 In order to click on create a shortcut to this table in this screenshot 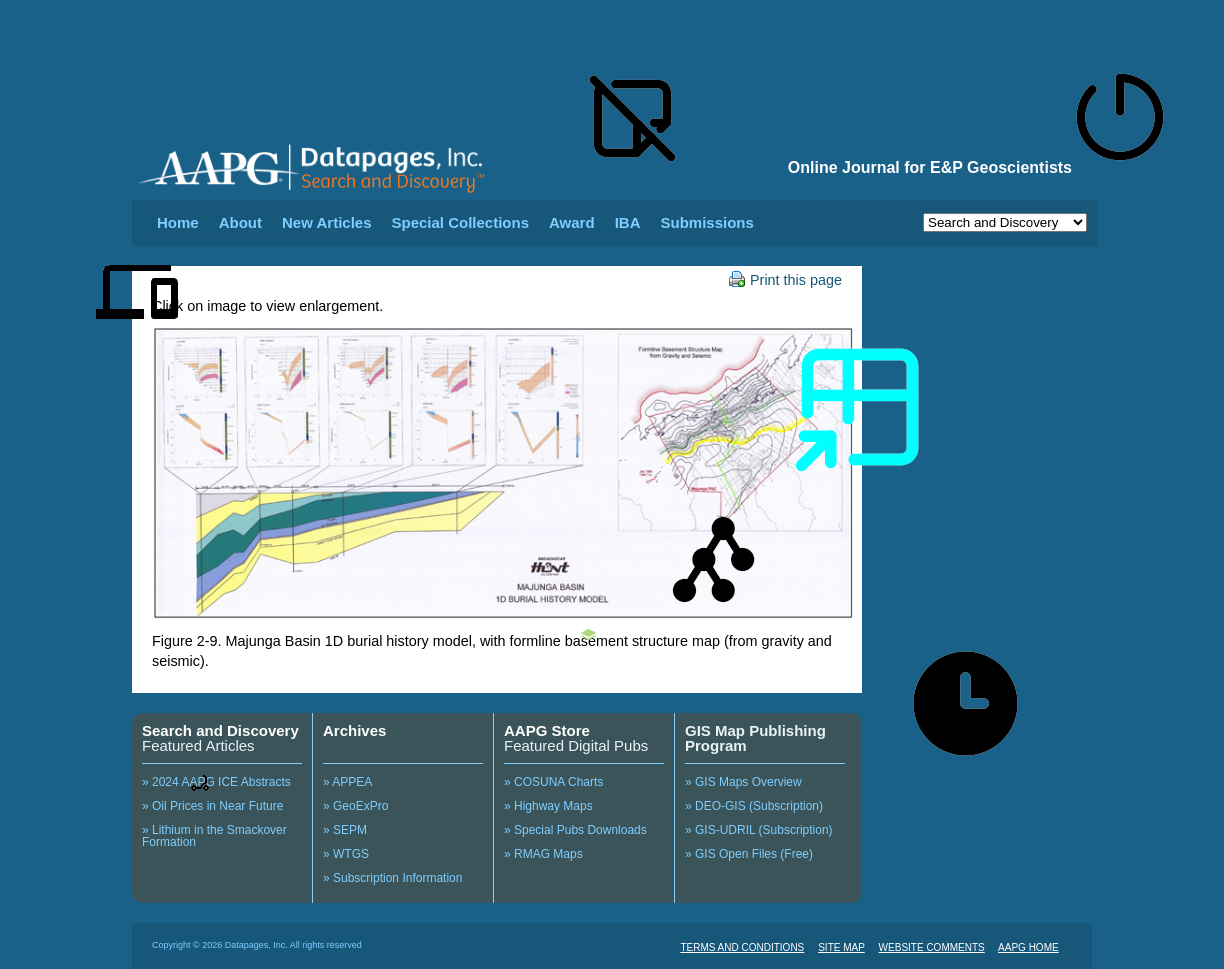, I will do `click(860, 407)`.